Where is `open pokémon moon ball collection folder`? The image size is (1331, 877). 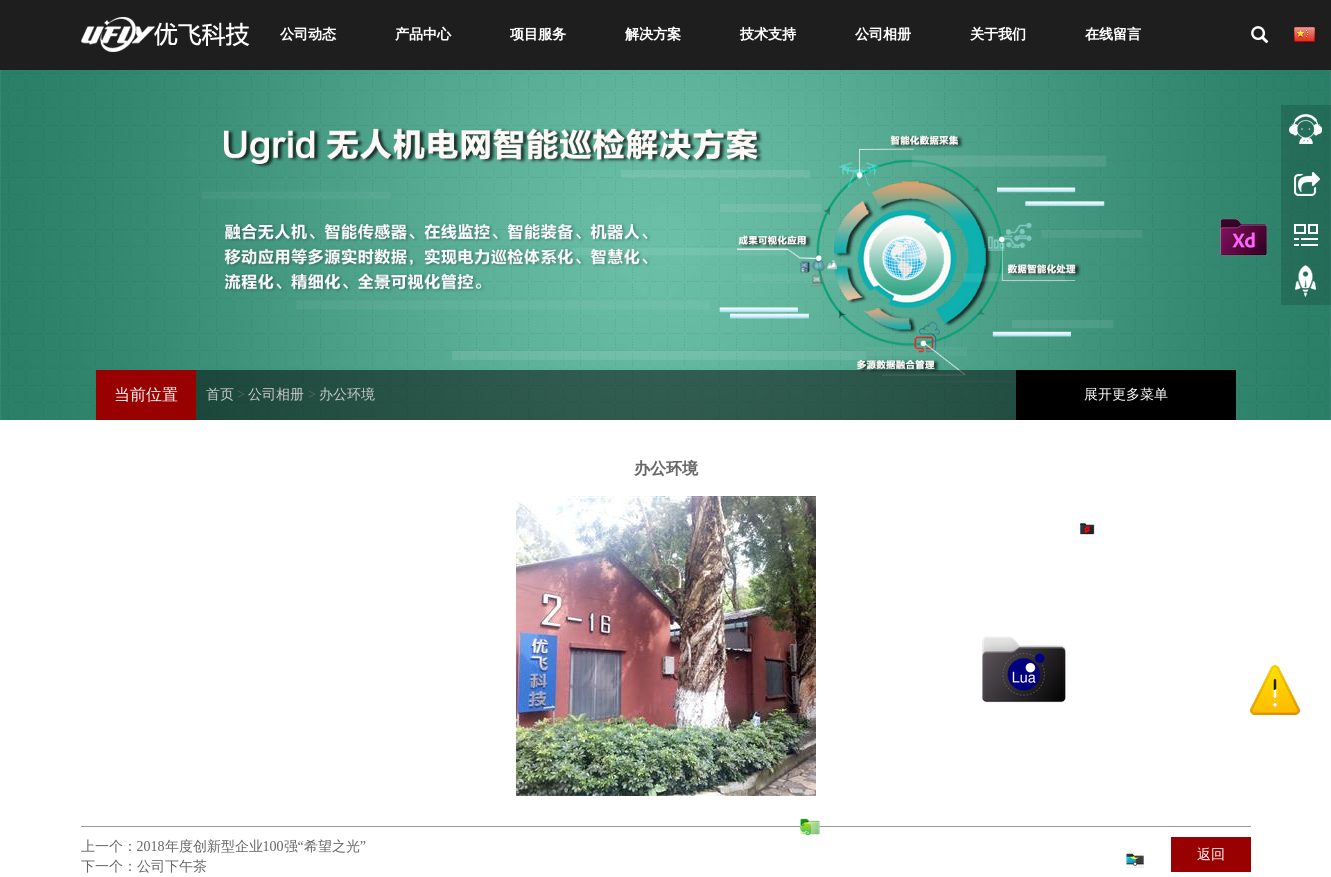 open pokémon moon ball collection folder is located at coordinates (1135, 861).